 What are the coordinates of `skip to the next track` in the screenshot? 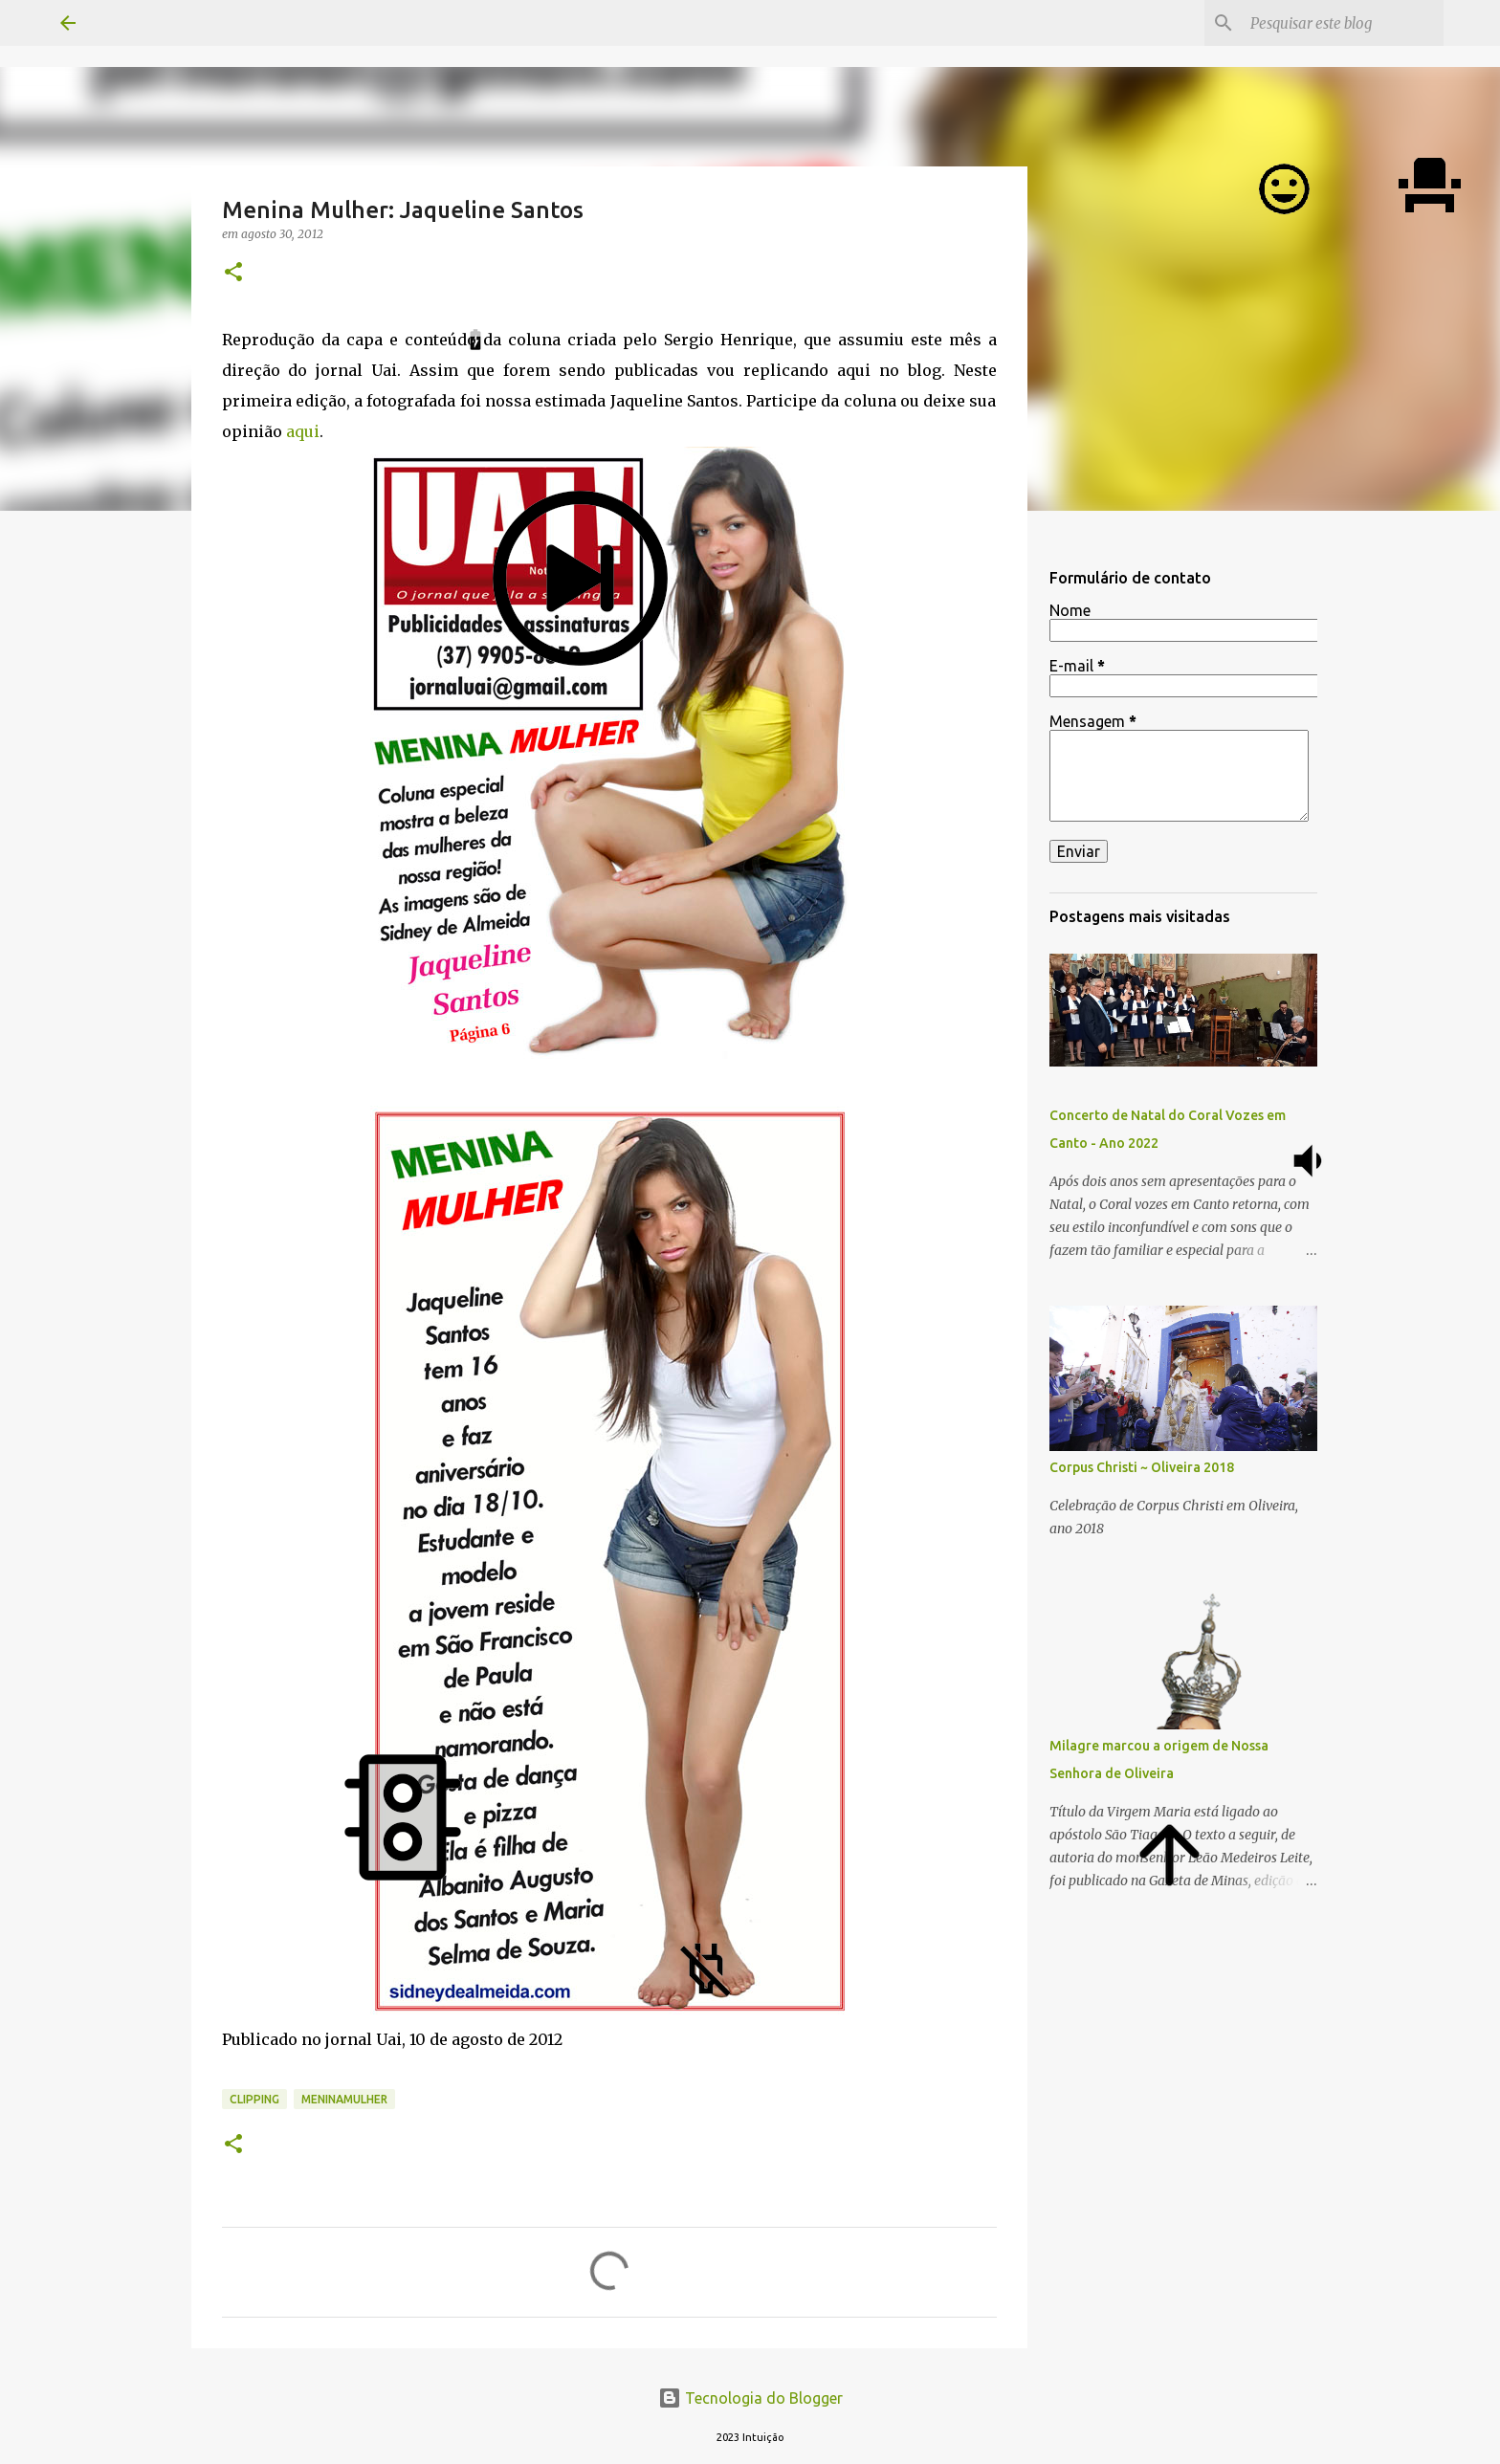 It's located at (580, 578).